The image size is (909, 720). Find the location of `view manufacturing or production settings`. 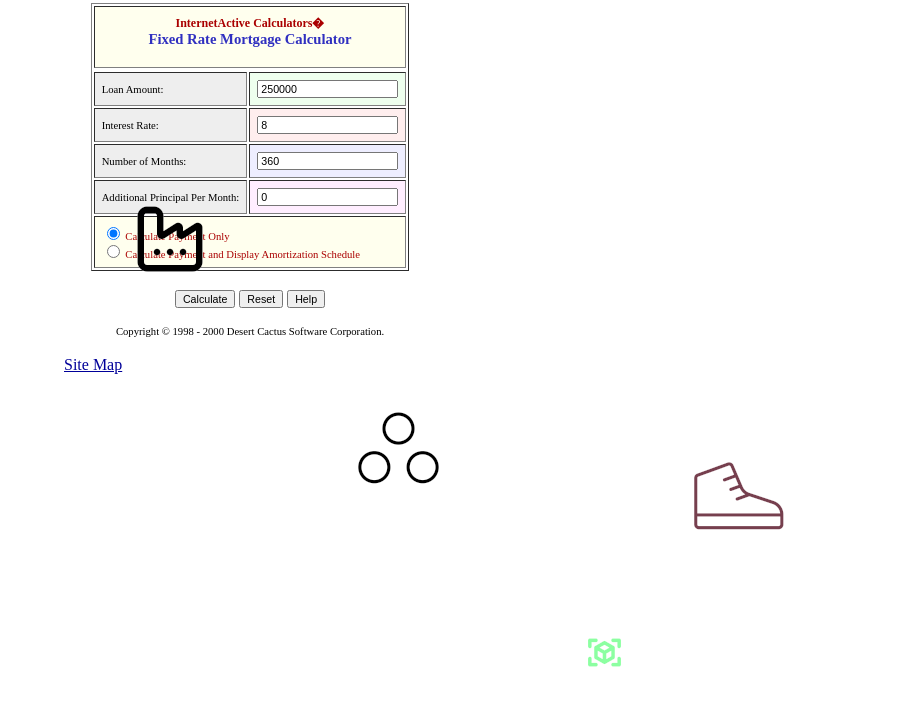

view manufacturing or production settings is located at coordinates (170, 239).